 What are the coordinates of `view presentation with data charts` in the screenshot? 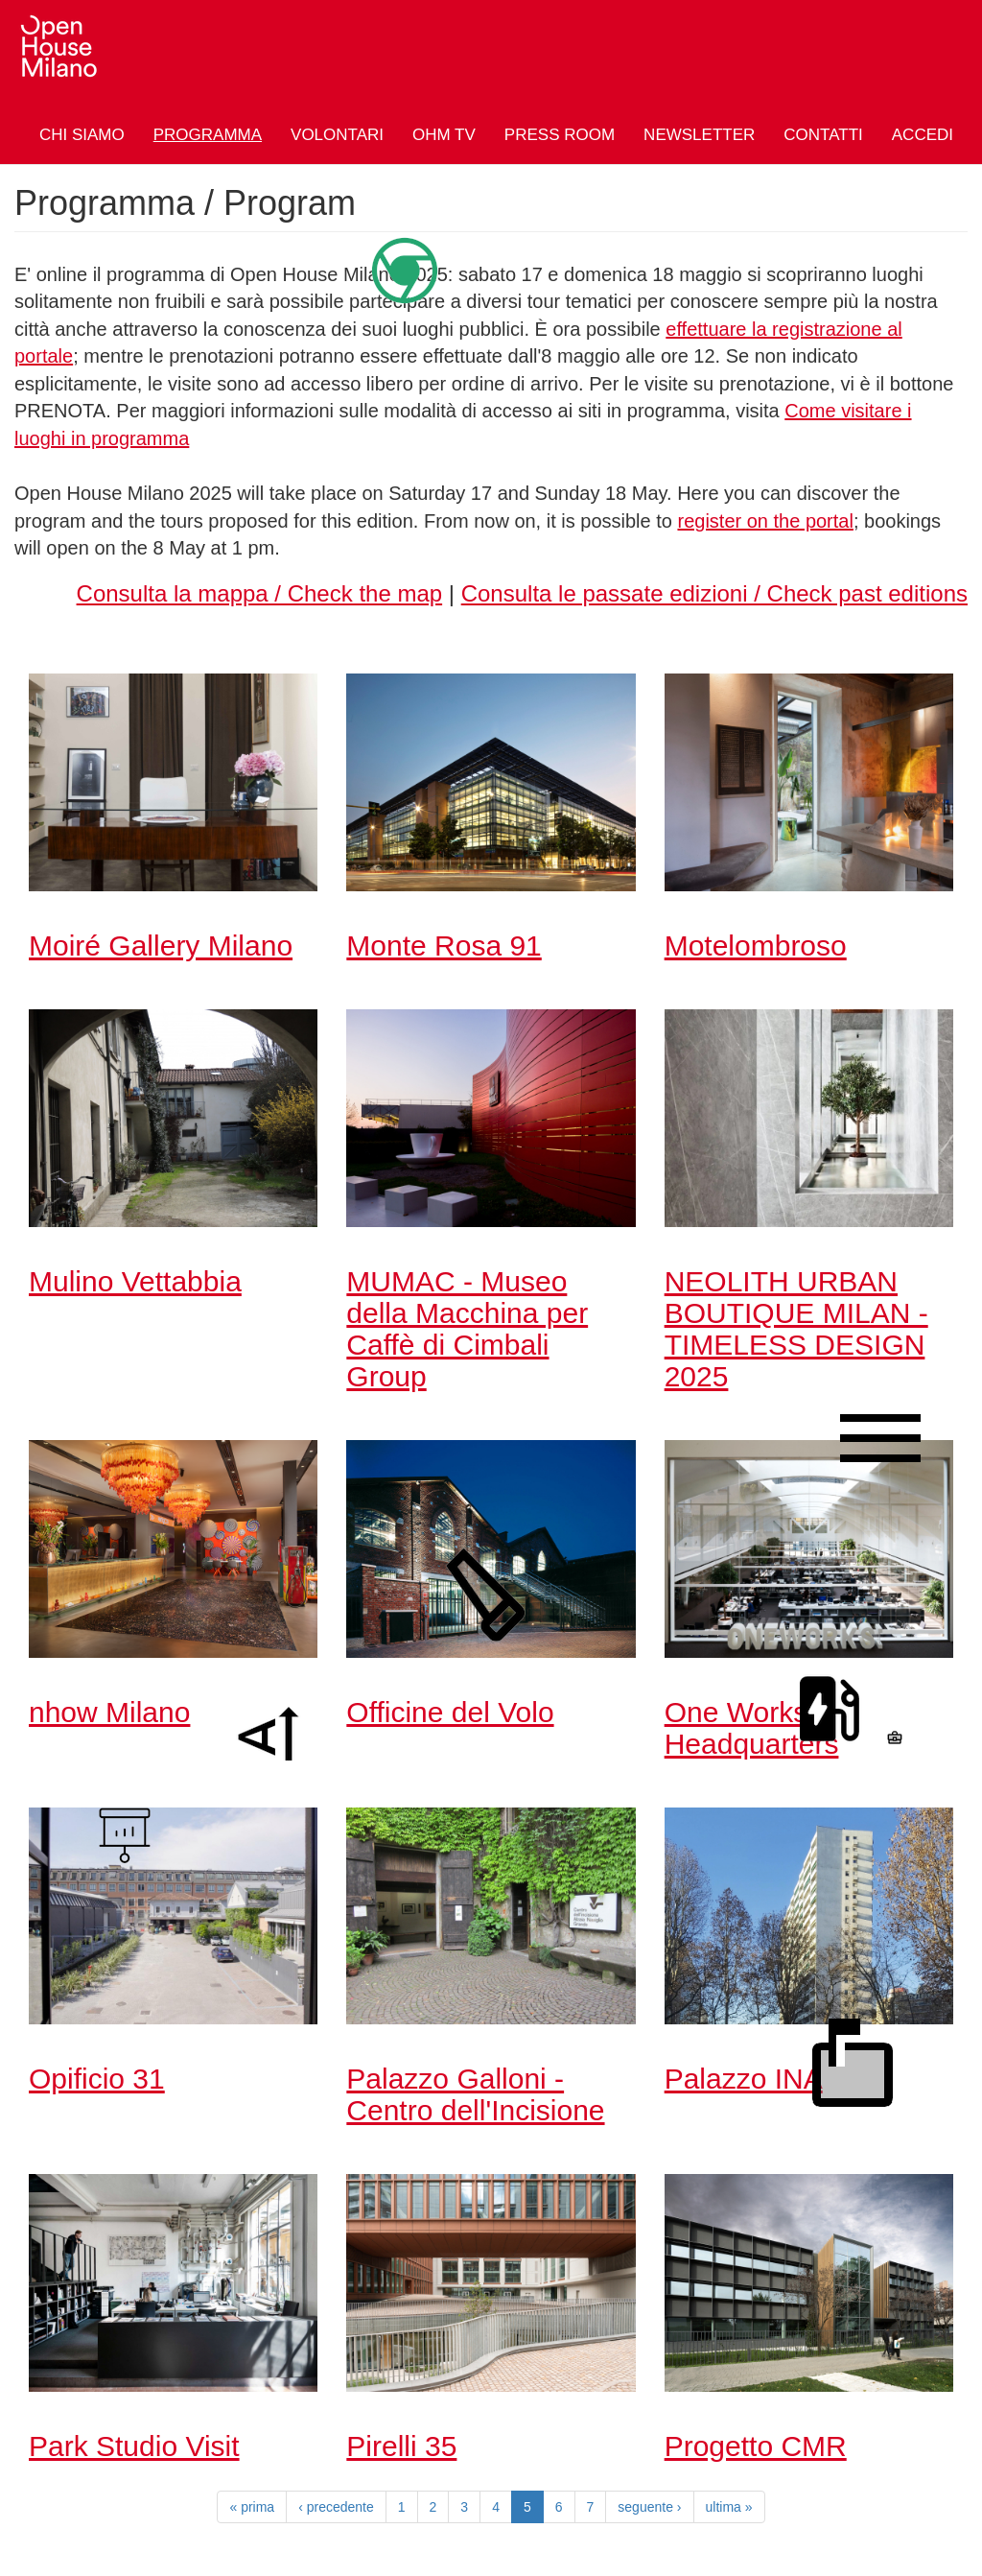 It's located at (125, 1832).